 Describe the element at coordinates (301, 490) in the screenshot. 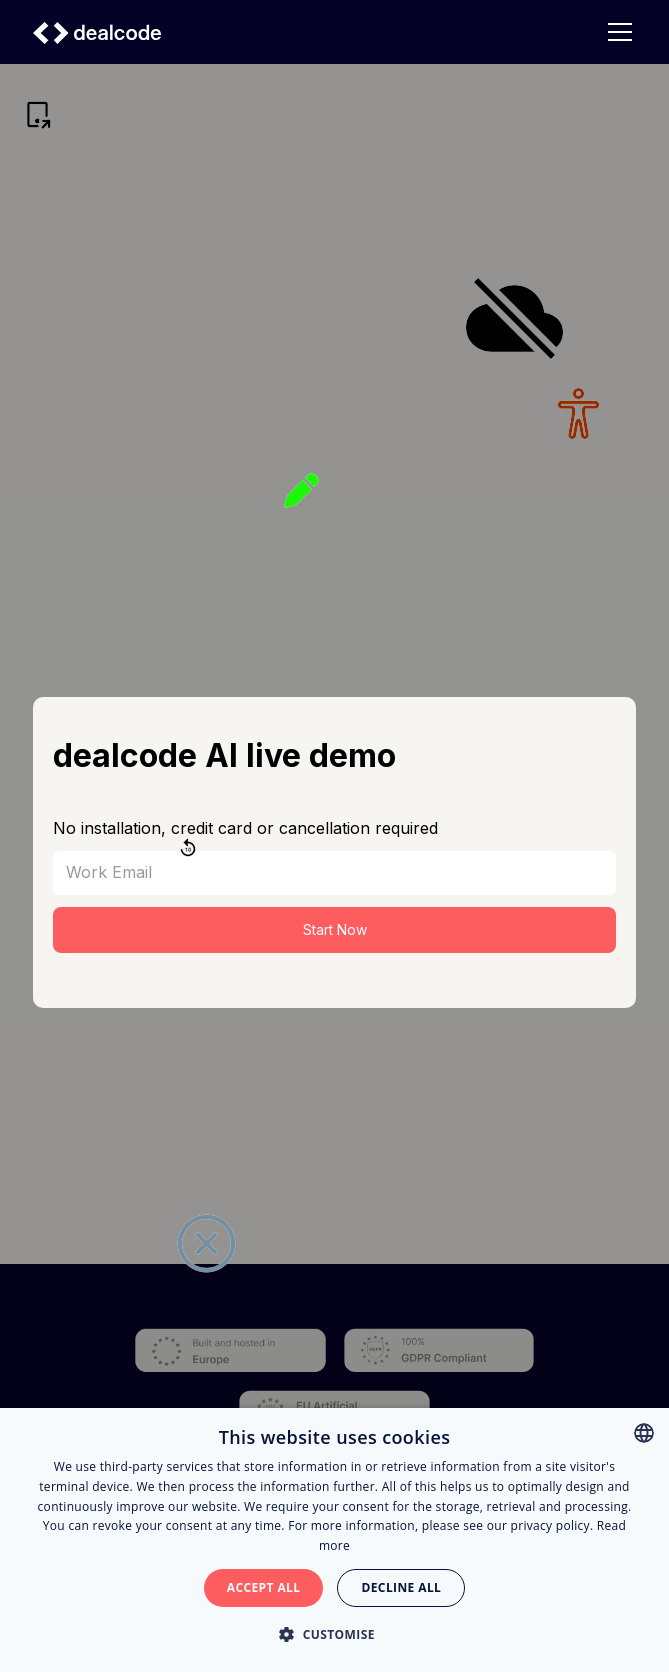

I see `edit or modify content` at that location.